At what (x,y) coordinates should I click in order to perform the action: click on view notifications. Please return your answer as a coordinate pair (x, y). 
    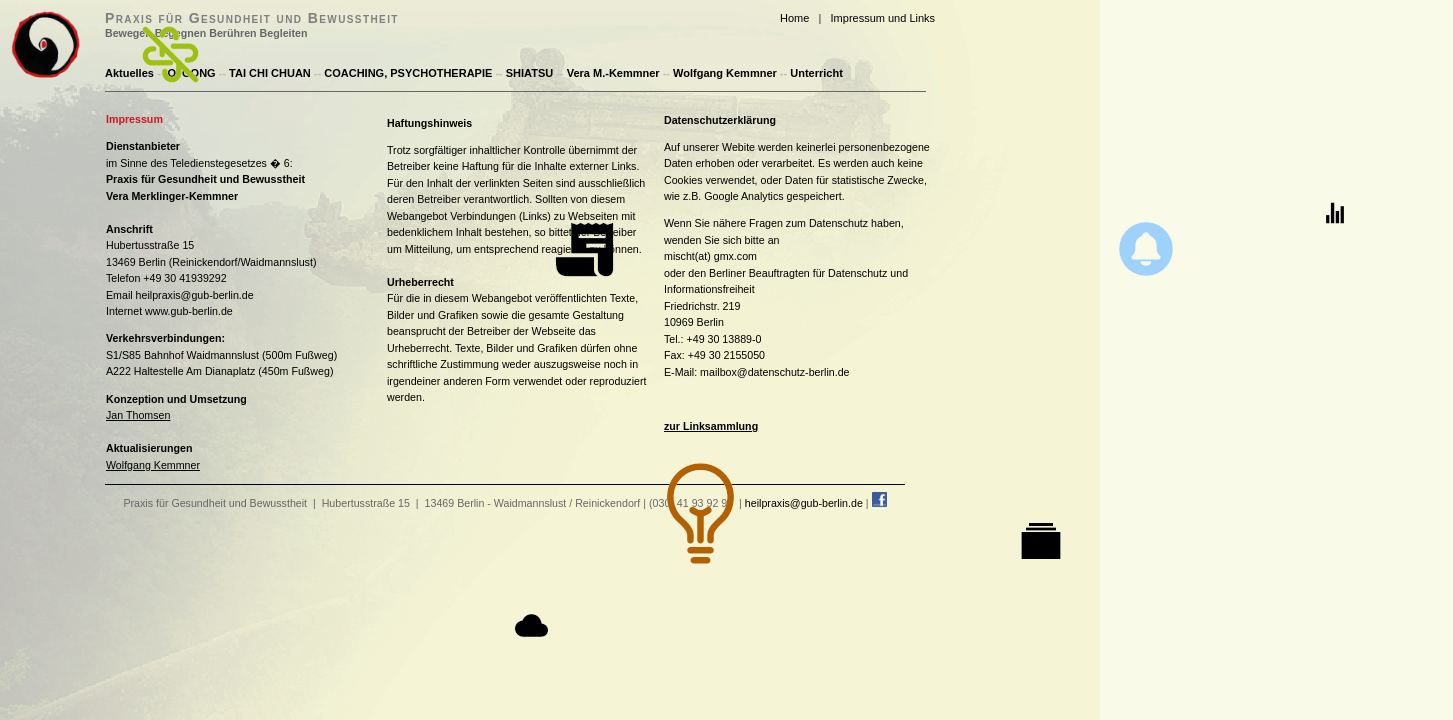
    Looking at the image, I should click on (1146, 249).